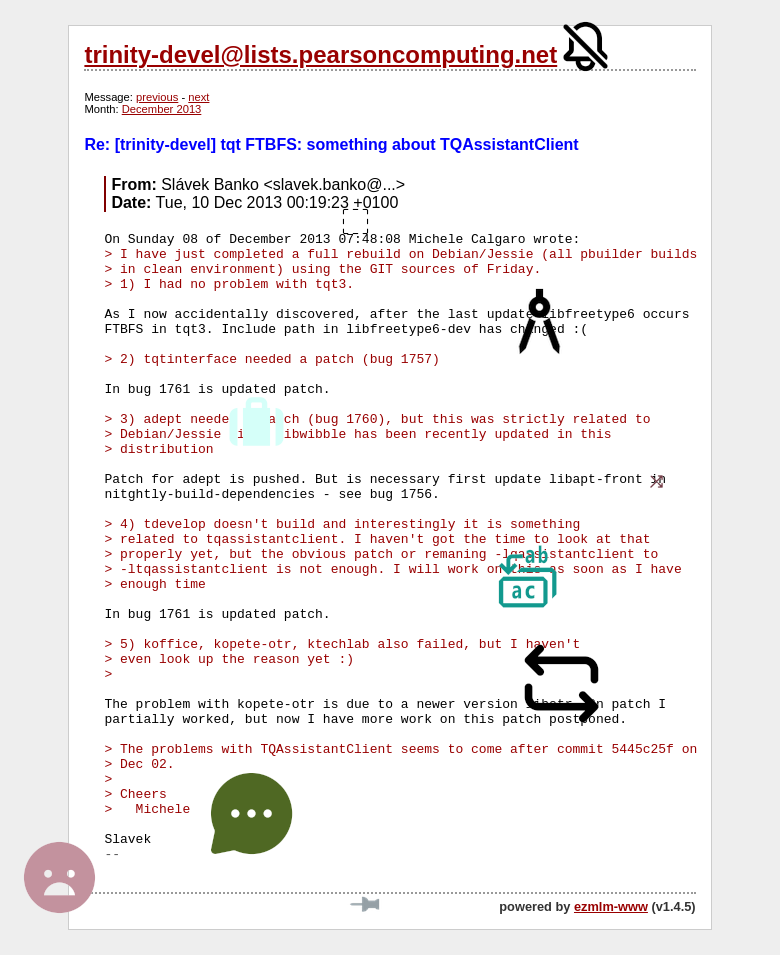 This screenshot has height=955, width=780. Describe the element at coordinates (59, 877) in the screenshot. I see `rate experience as negative or unsatisfied` at that location.